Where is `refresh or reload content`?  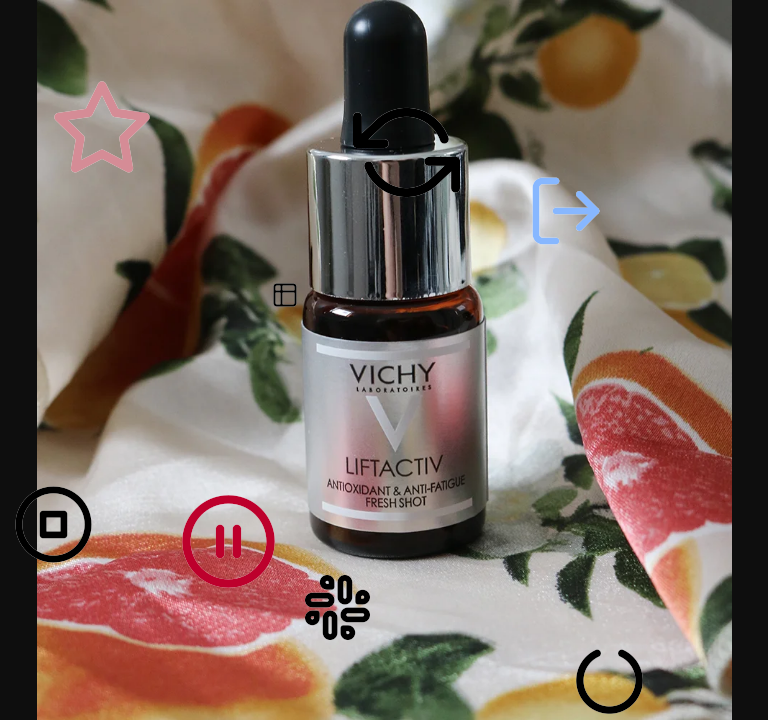
refresh or reload content is located at coordinates (406, 152).